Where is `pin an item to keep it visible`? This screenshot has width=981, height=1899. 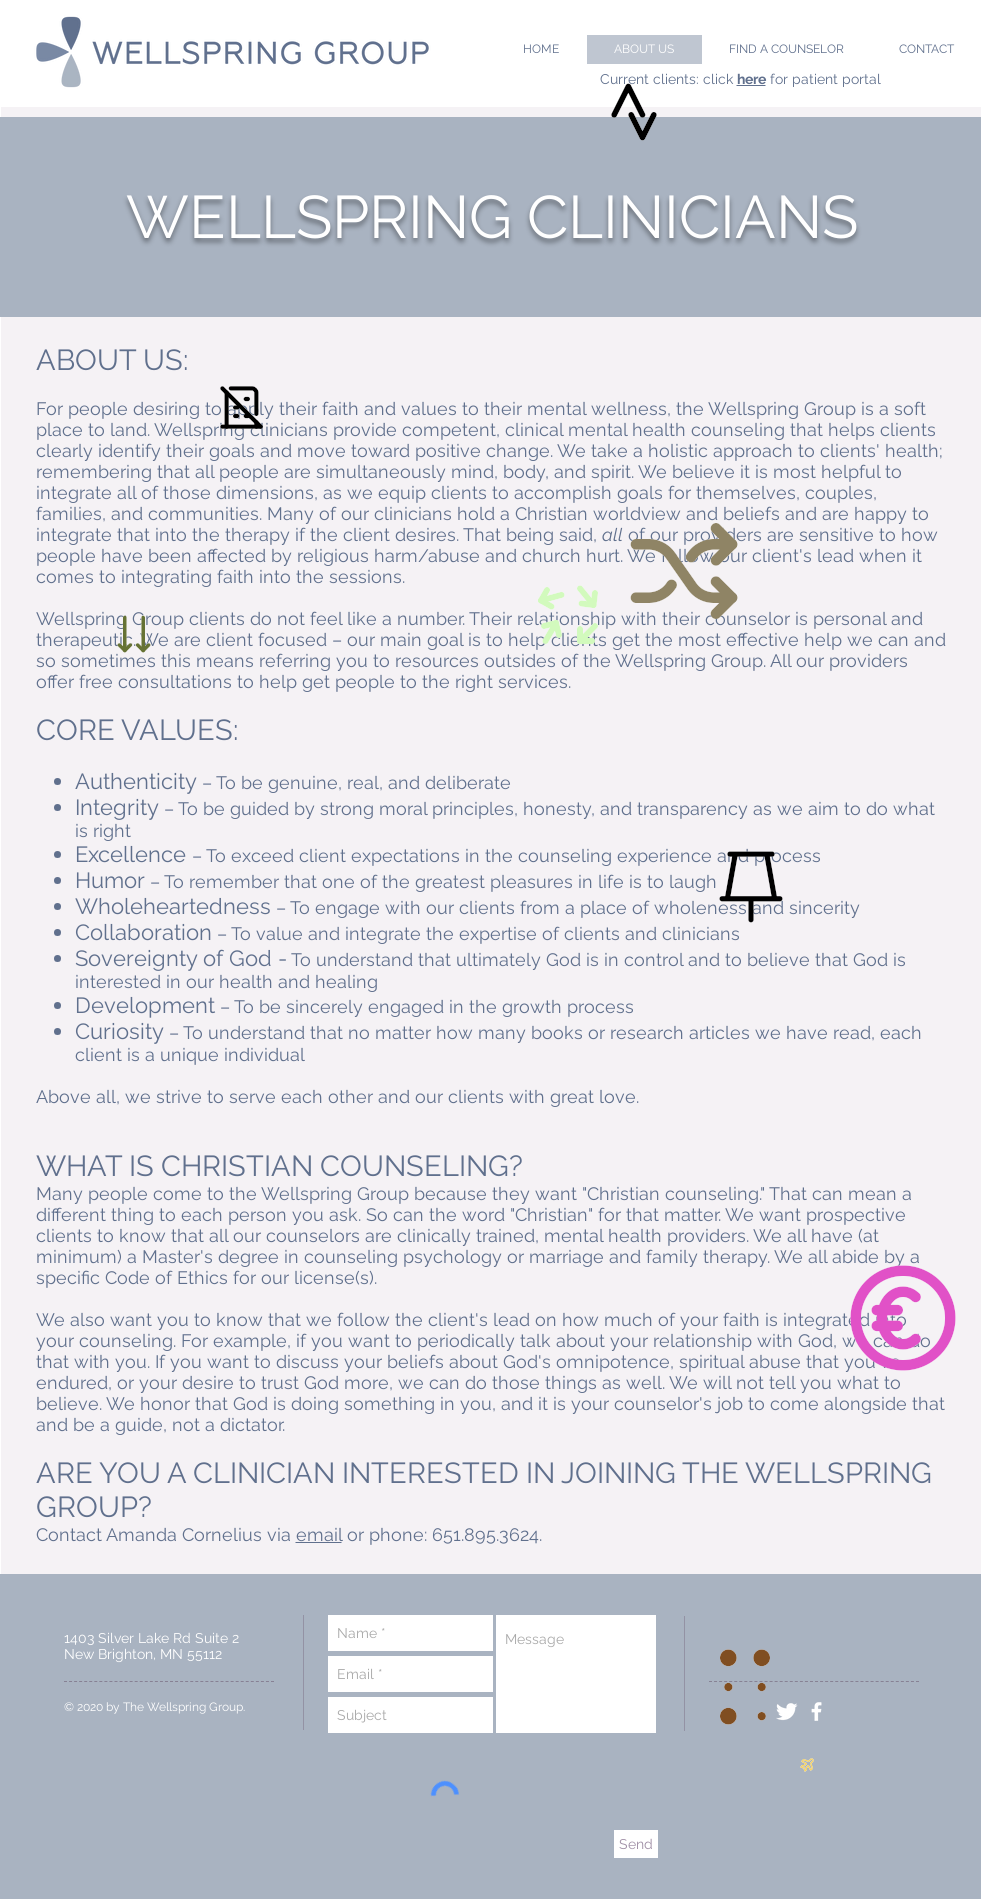
pin an item to keep it visible is located at coordinates (751, 883).